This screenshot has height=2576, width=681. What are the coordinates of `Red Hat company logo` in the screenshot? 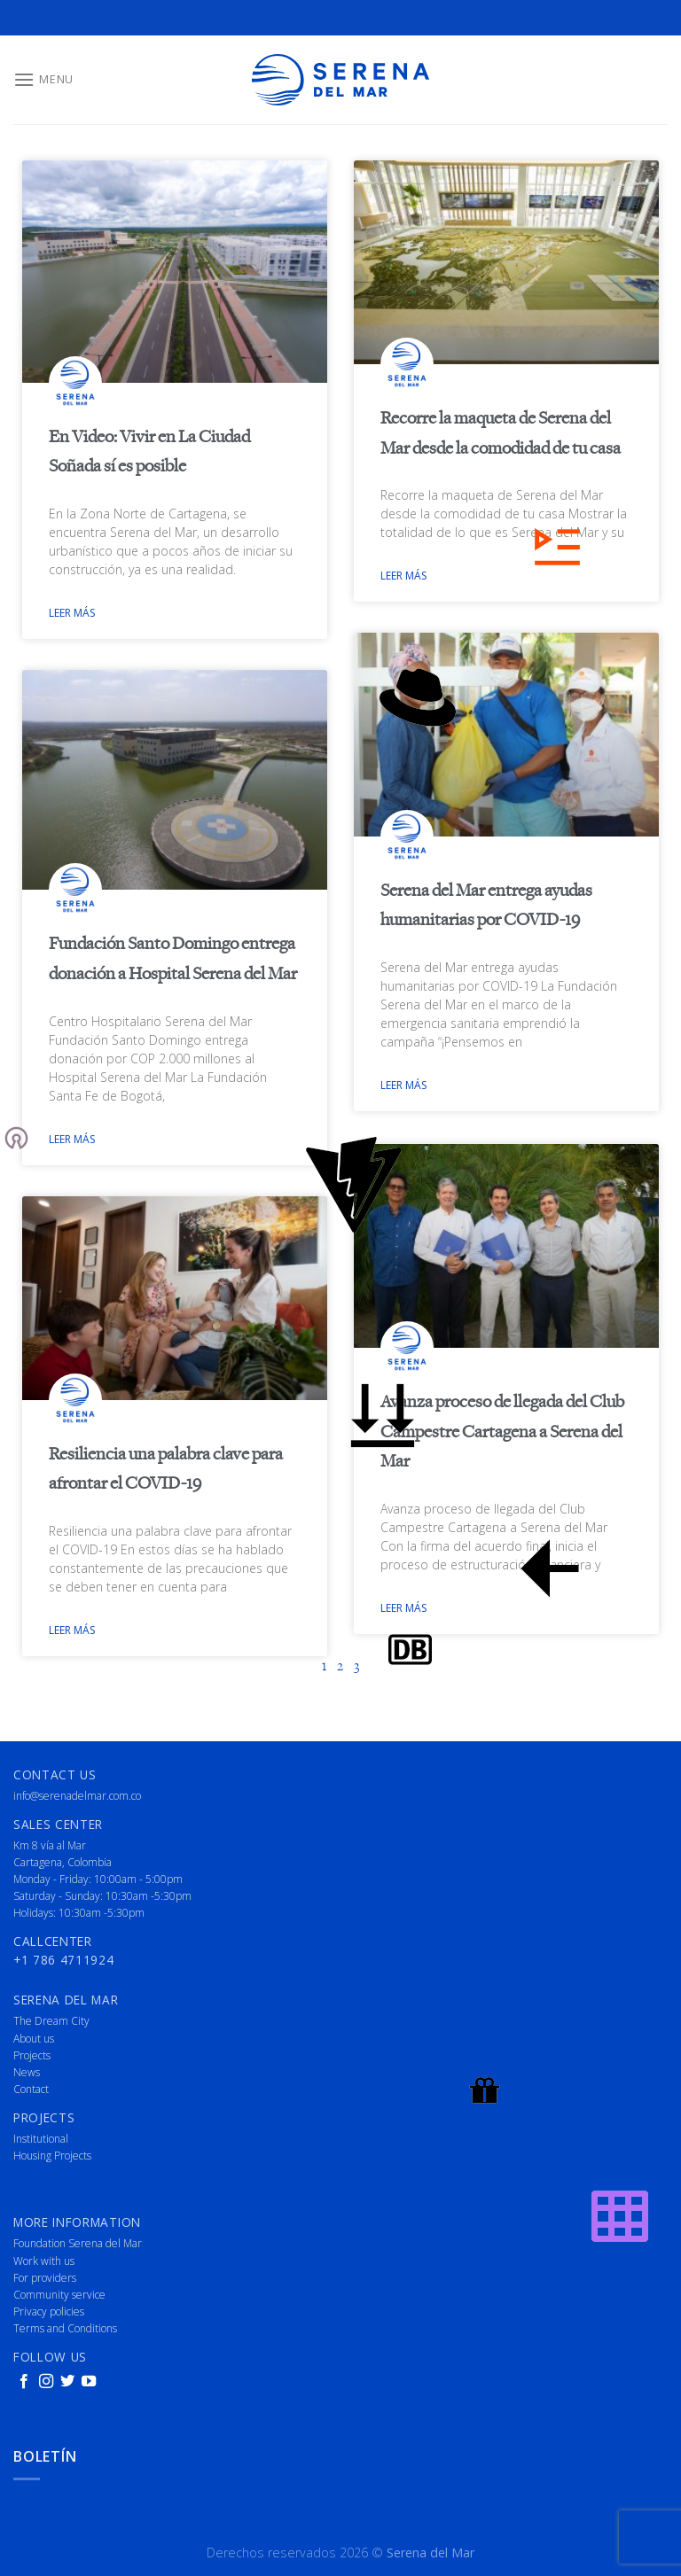 It's located at (418, 697).